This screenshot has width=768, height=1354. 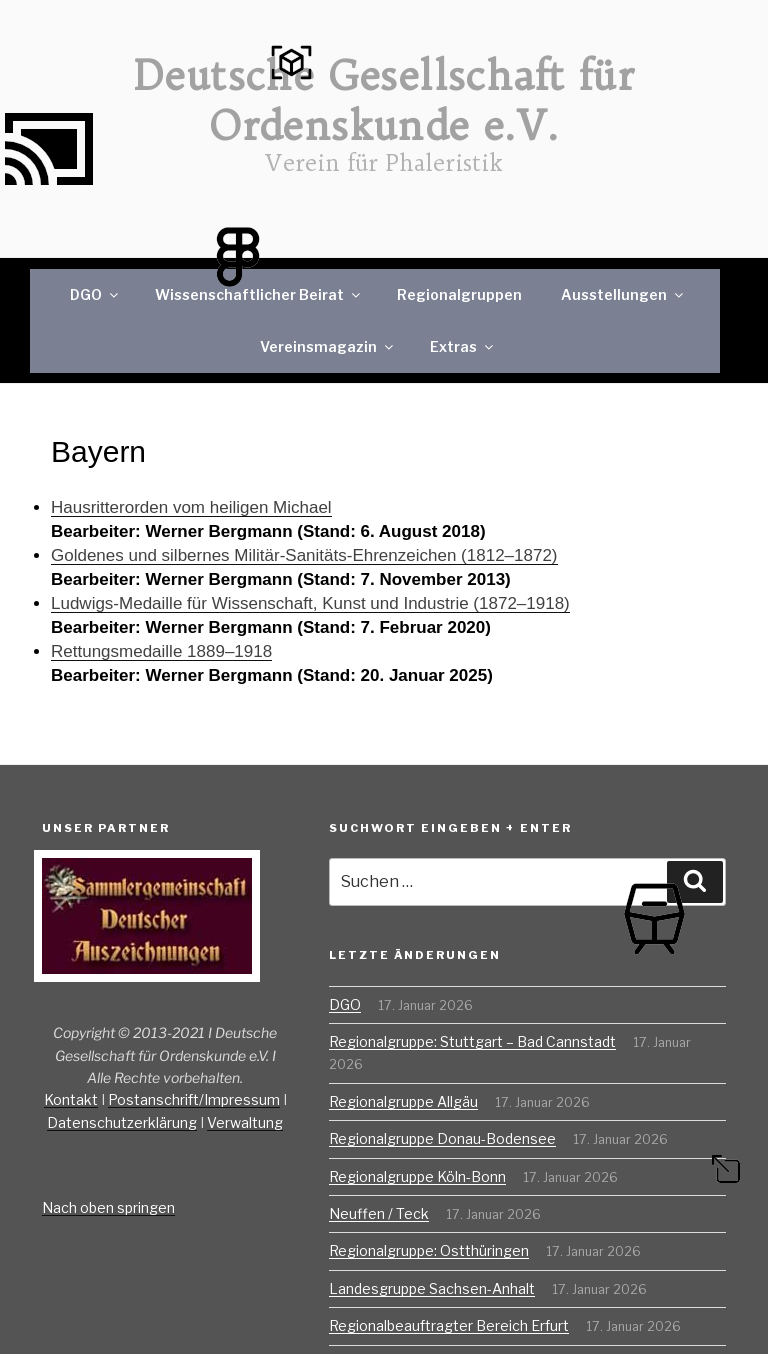 I want to click on view regional train schedules, so click(x=654, y=916).